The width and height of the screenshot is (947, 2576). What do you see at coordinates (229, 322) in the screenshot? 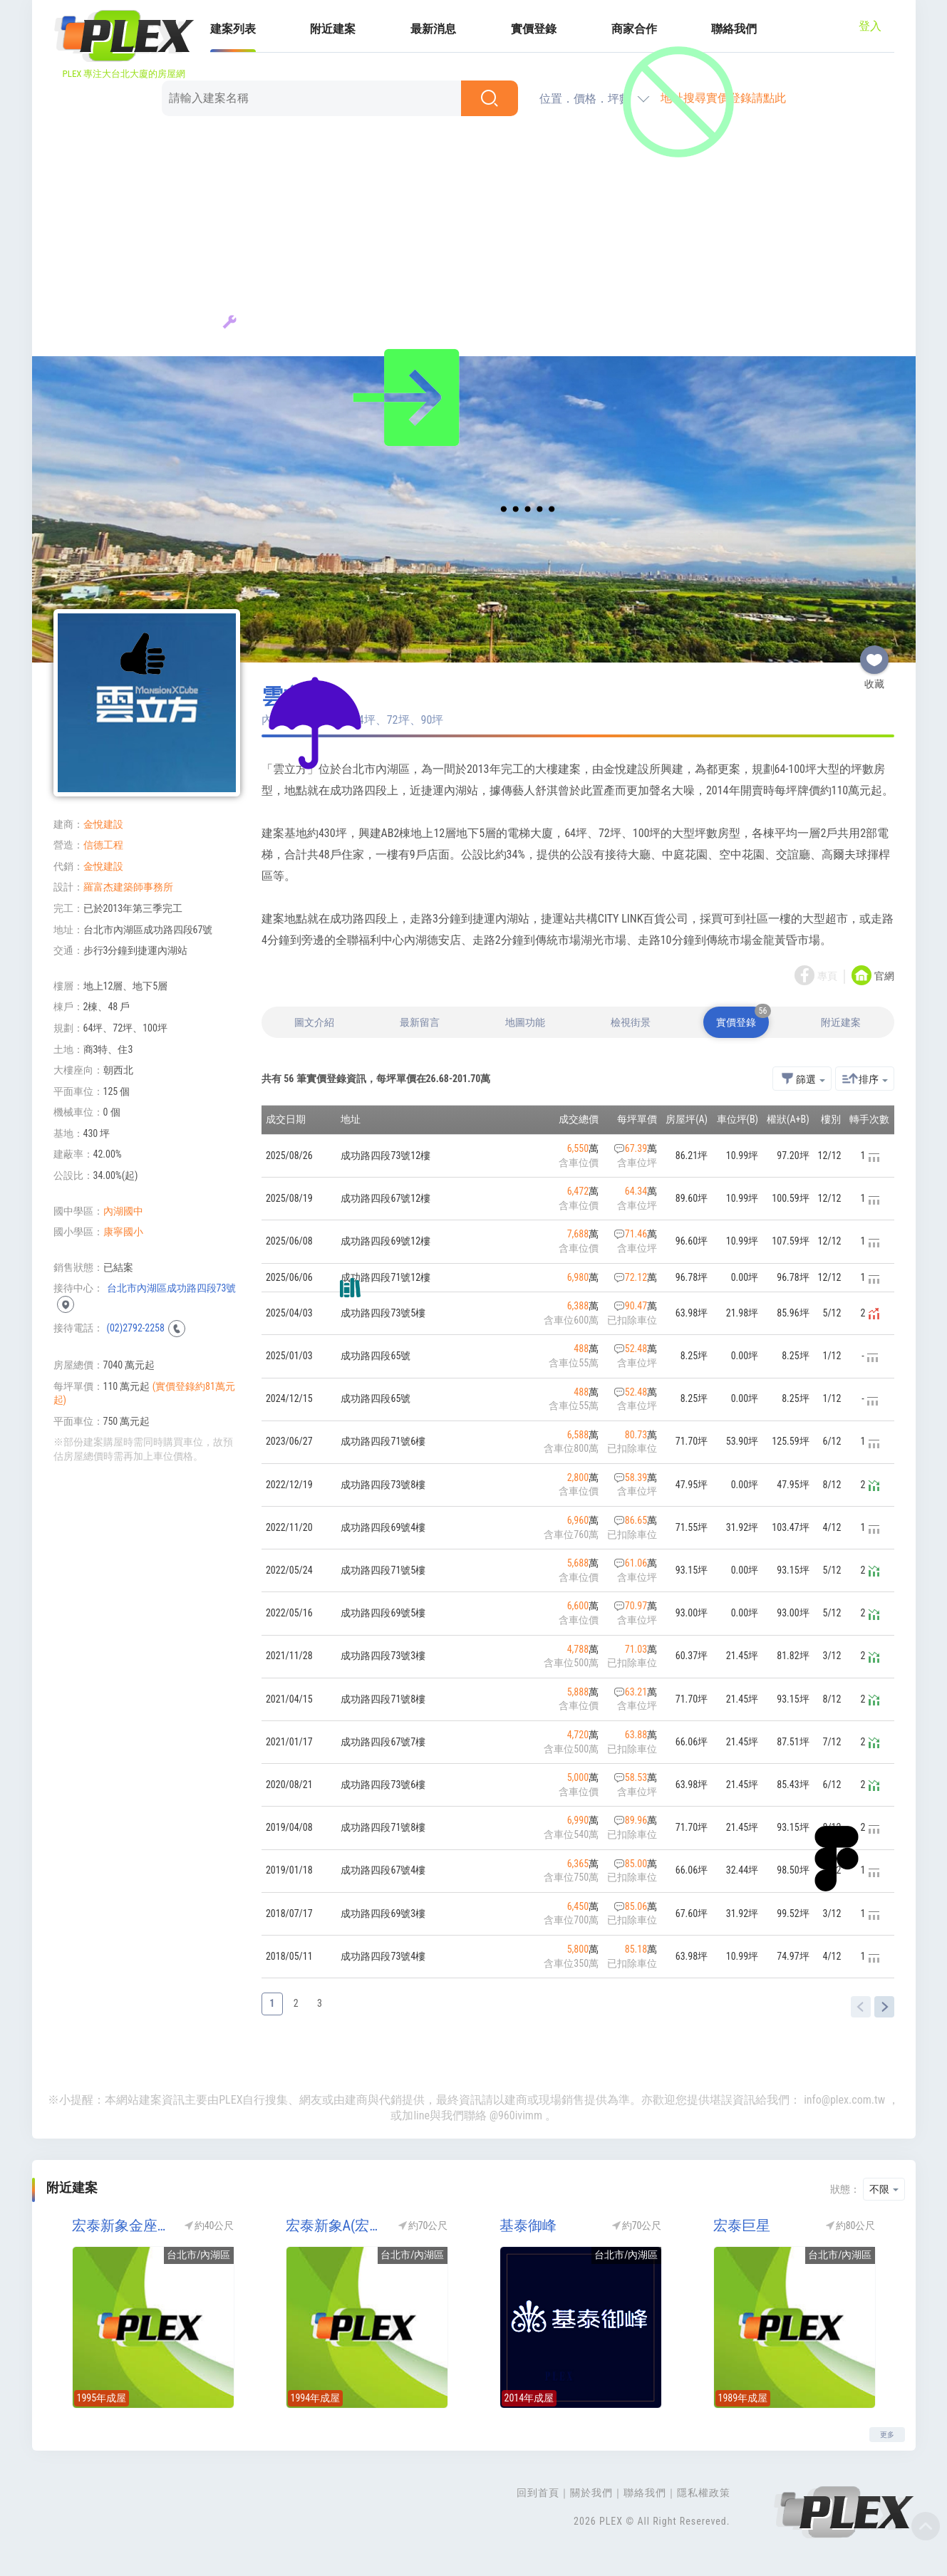
I see `access build or configuration settings` at bounding box center [229, 322].